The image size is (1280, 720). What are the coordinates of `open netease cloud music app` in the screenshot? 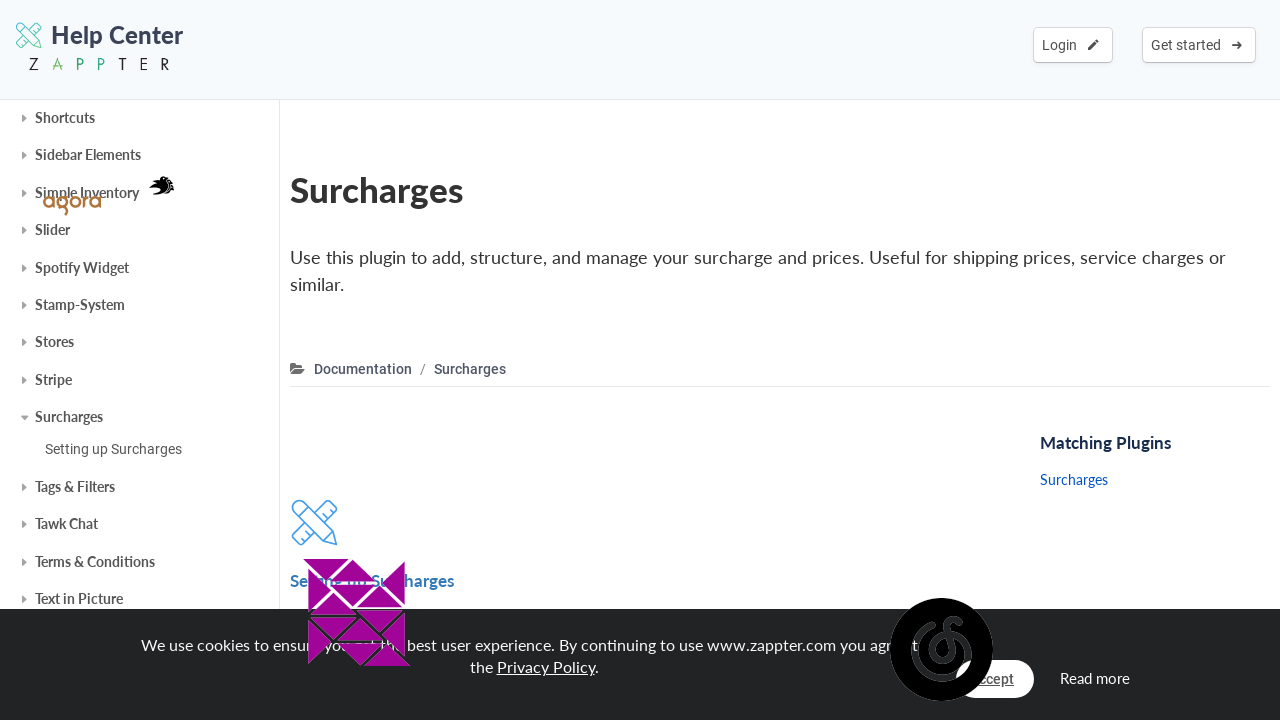 It's located at (941, 649).